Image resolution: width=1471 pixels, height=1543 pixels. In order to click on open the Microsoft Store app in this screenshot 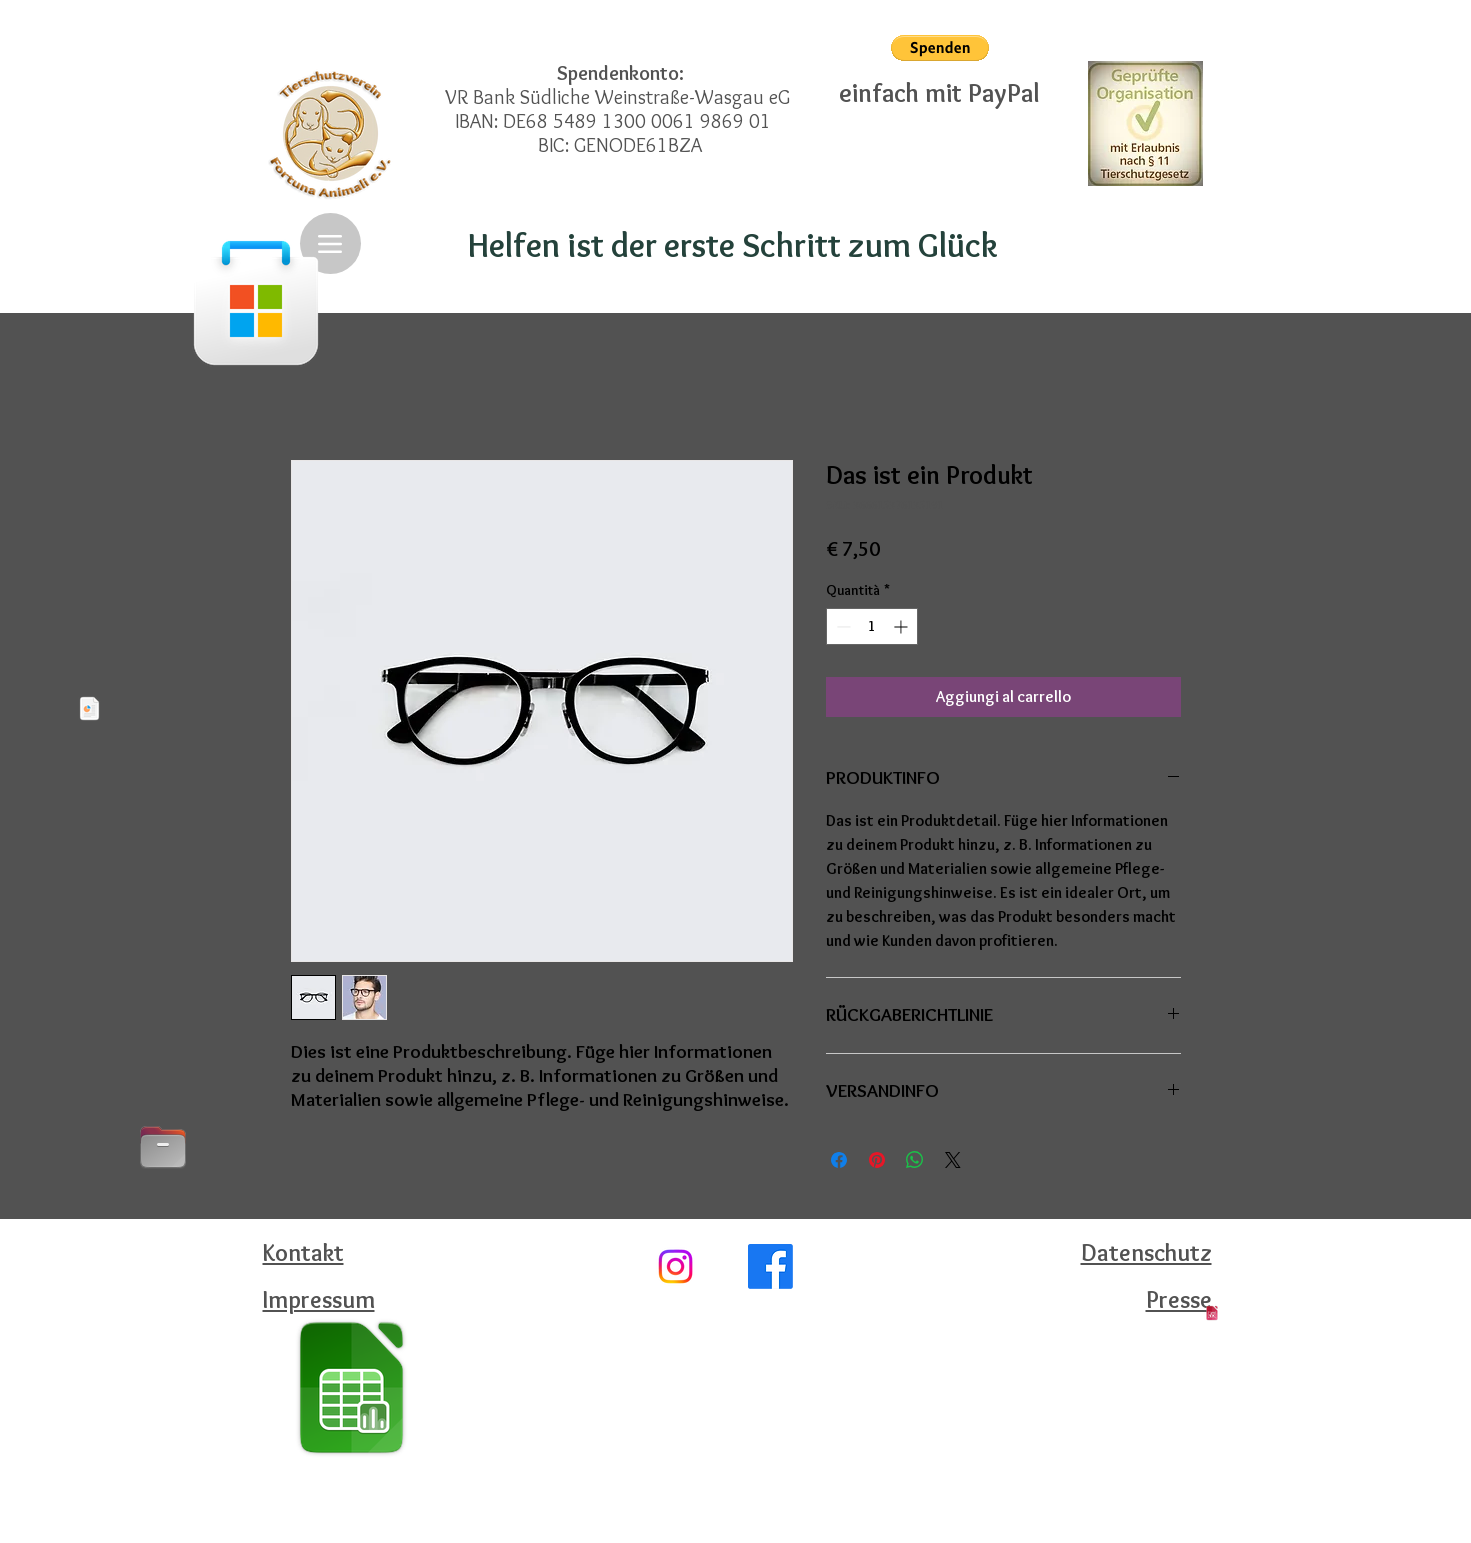, I will do `click(256, 303)`.